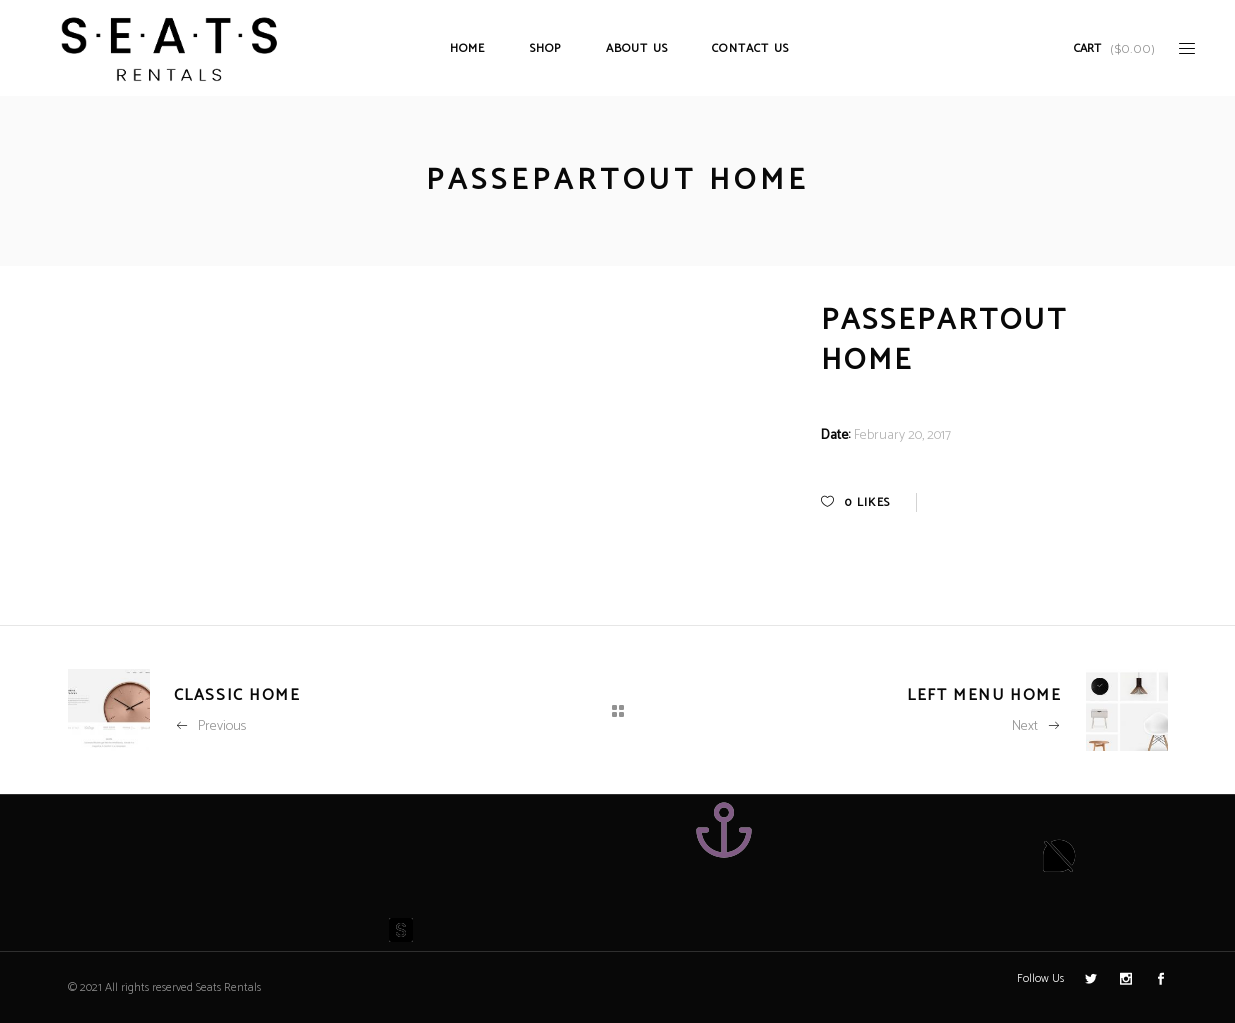  Describe the element at coordinates (1058, 856) in the screenshot. I see `mute or disable chat notifications` at that location.